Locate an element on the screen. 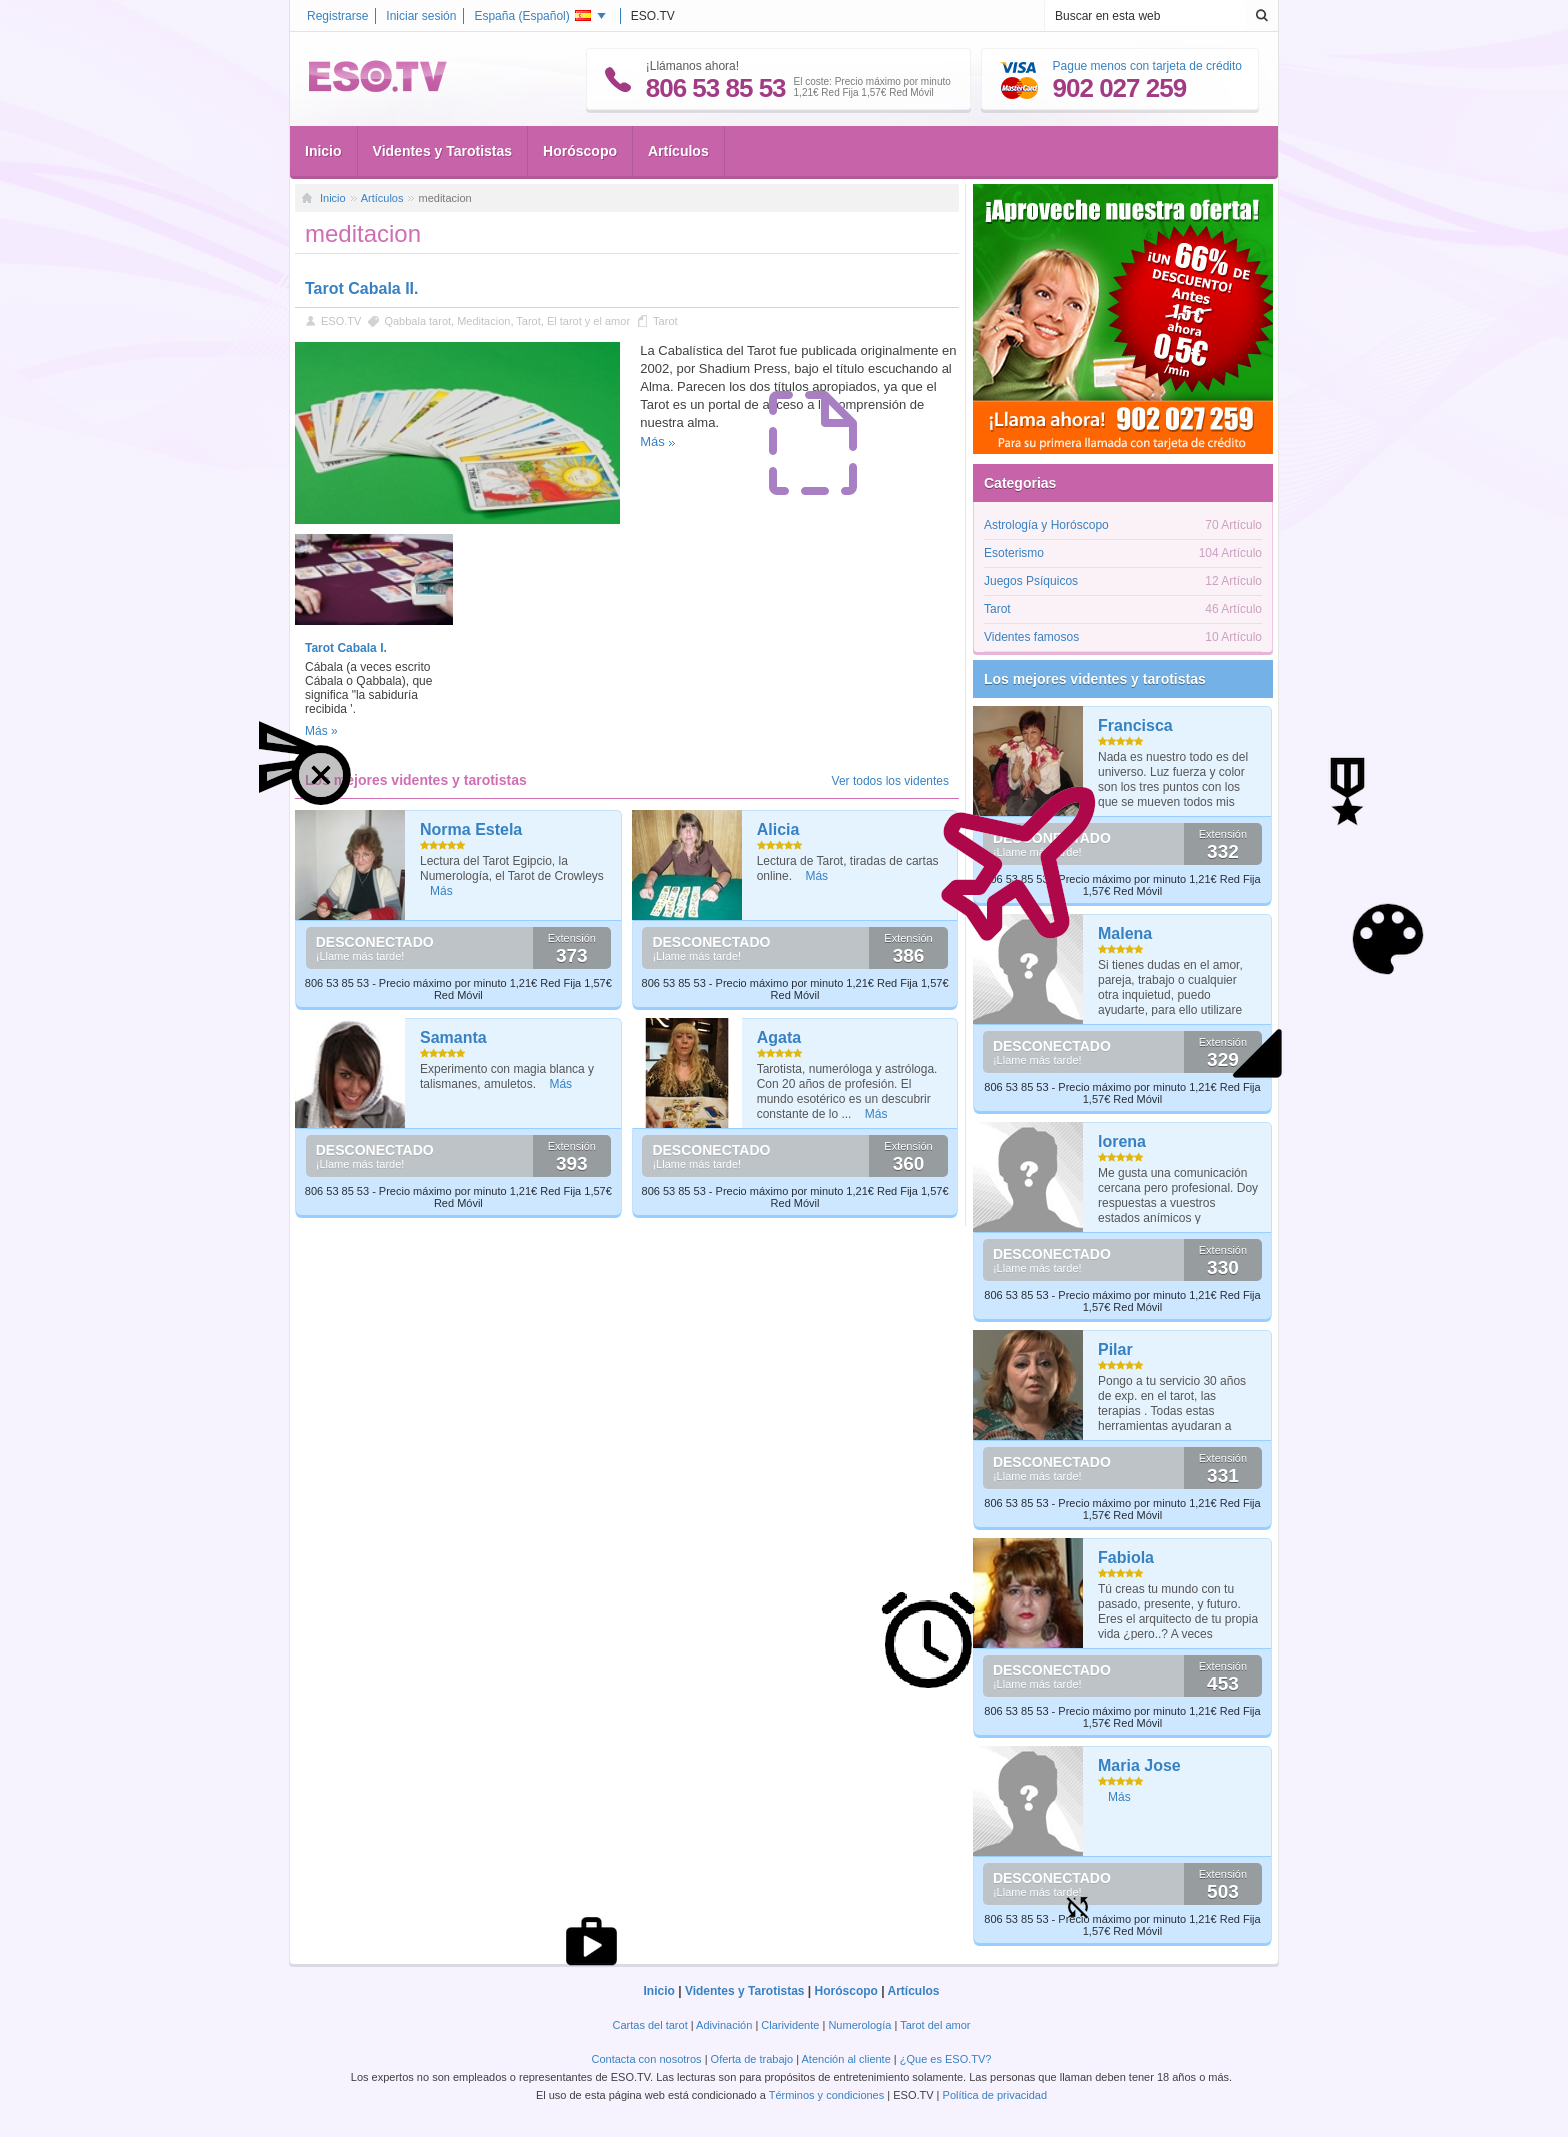 This screenshot has height=2137, width=1568. indicates a draft or incomplete file is located at coordinates (813, 443).